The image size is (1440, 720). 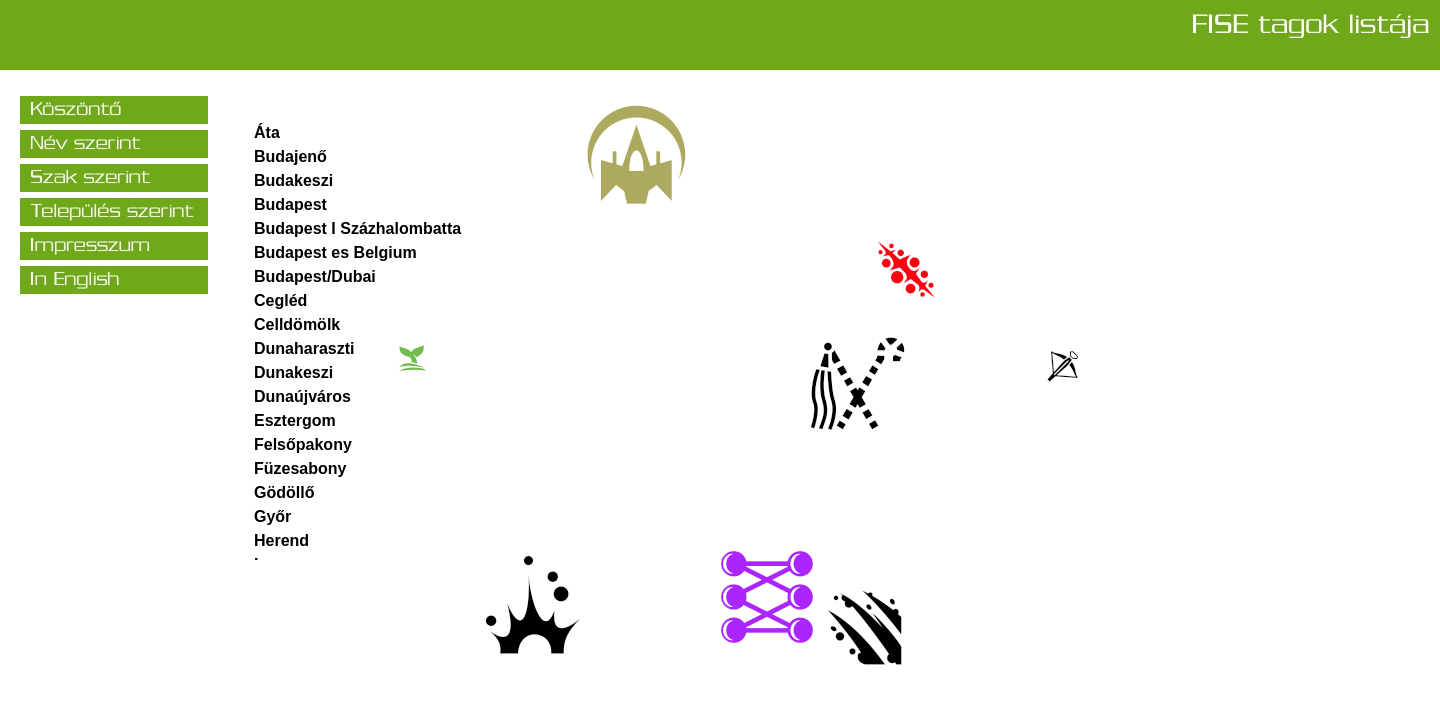 What do you see at coordinates (412, 357) in the screenshot?
I see `indicates marine or ocean-themed content` at bounding box center [412, 357].